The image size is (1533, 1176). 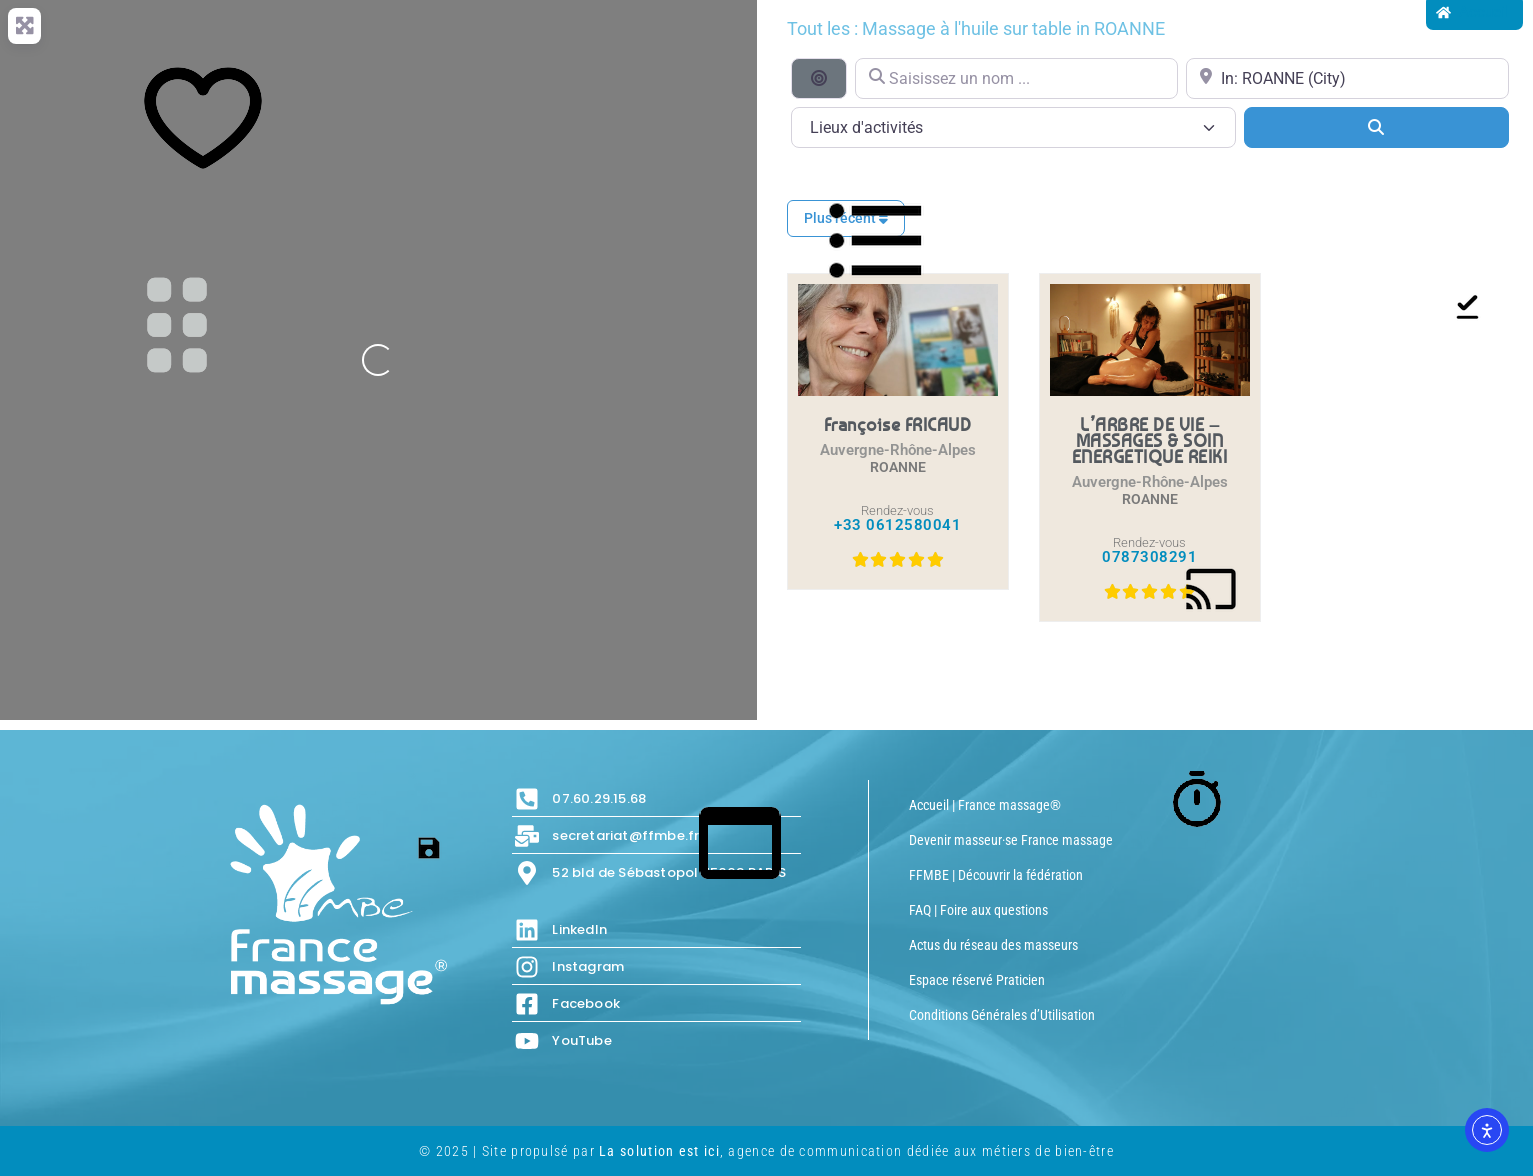 What do you see at coordinates (429, 848) in the screenshot?
I see `save current file or document` at bounding box center [429, 848].